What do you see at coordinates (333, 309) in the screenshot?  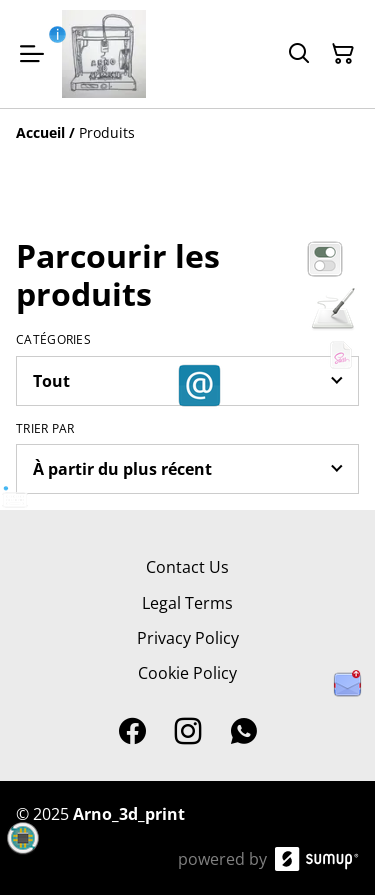 I see `connect a drawing tablet or stylus input device` at bounding box center [333, 309].